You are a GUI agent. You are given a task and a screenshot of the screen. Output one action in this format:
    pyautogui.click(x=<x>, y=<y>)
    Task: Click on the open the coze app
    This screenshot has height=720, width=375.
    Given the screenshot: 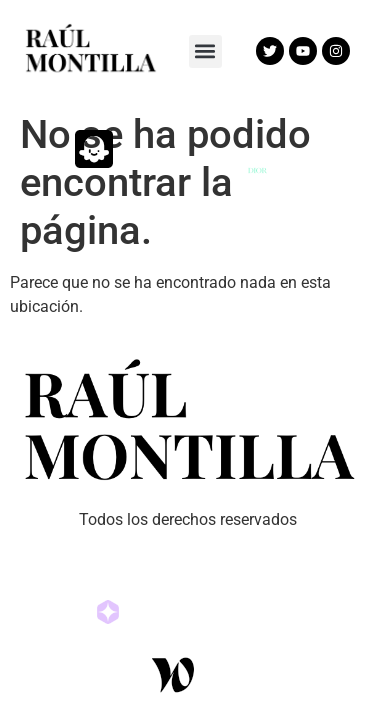 What is the action you would take?
    pyautogui.click(x=94, y=149)
    